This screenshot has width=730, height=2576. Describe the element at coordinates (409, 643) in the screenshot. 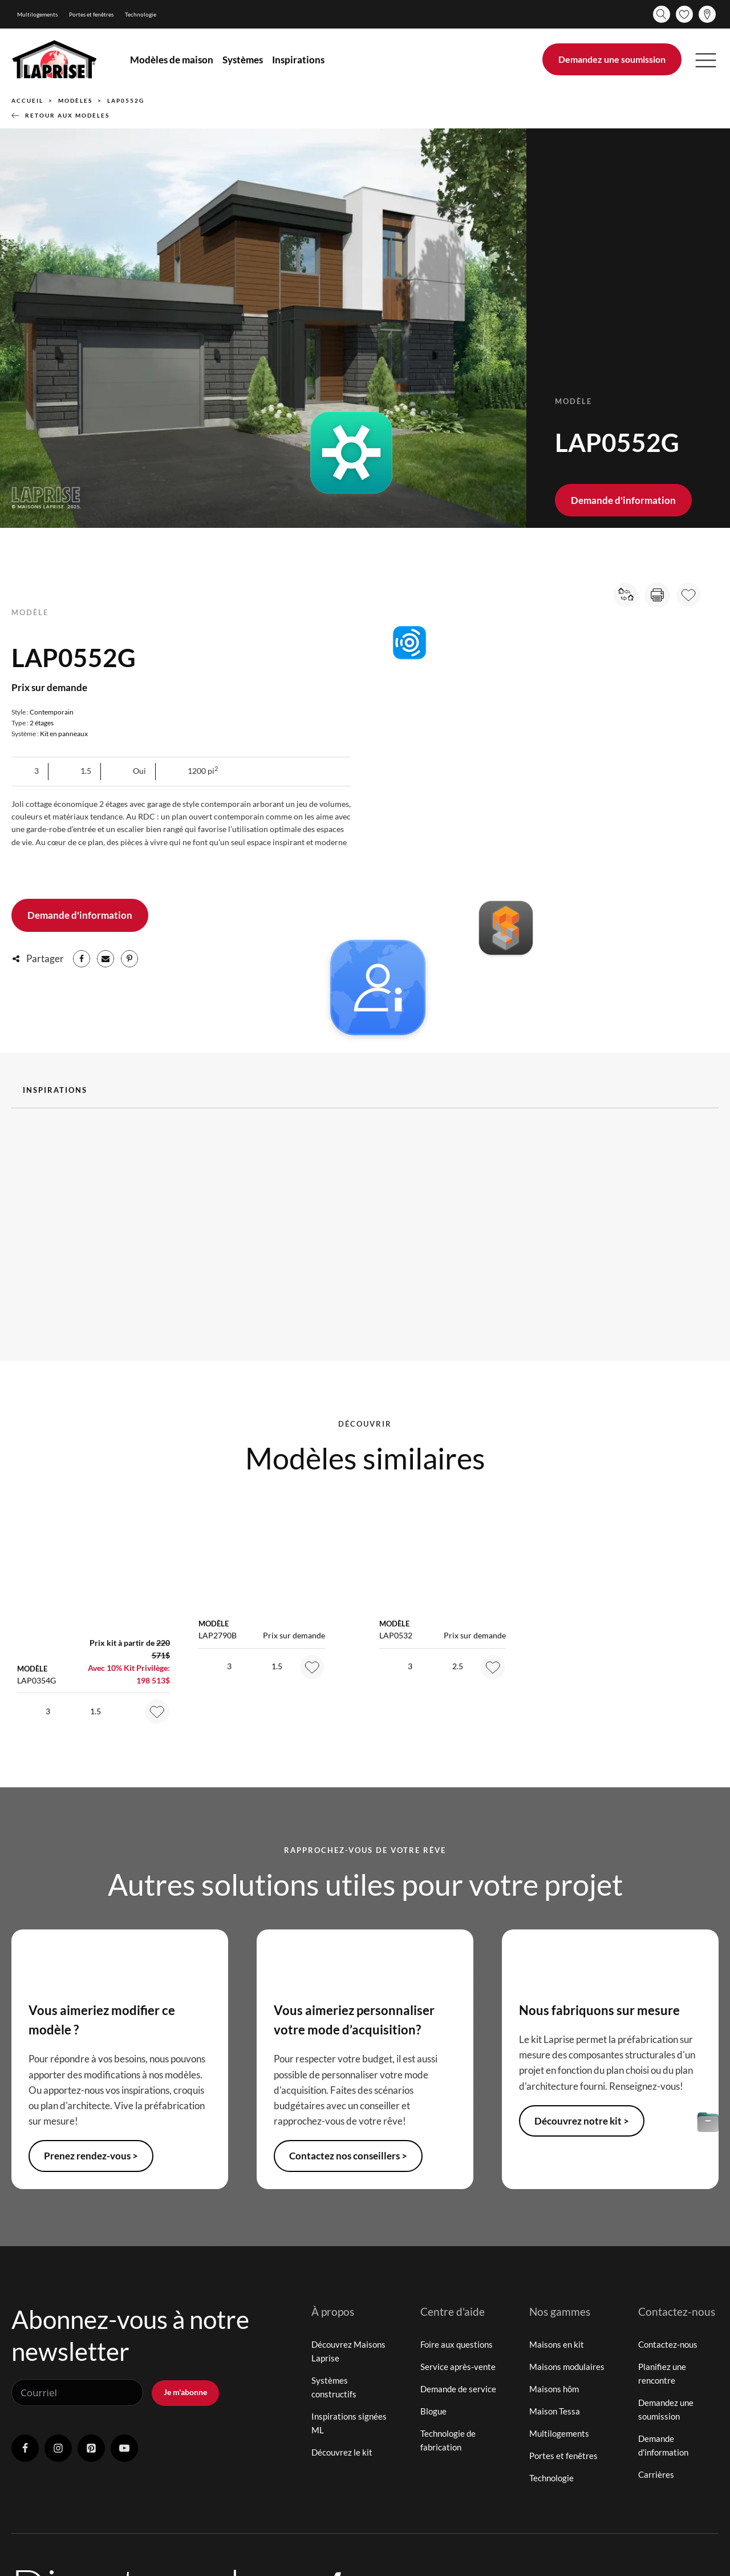

I see `open ubuntu studio application` at that location.